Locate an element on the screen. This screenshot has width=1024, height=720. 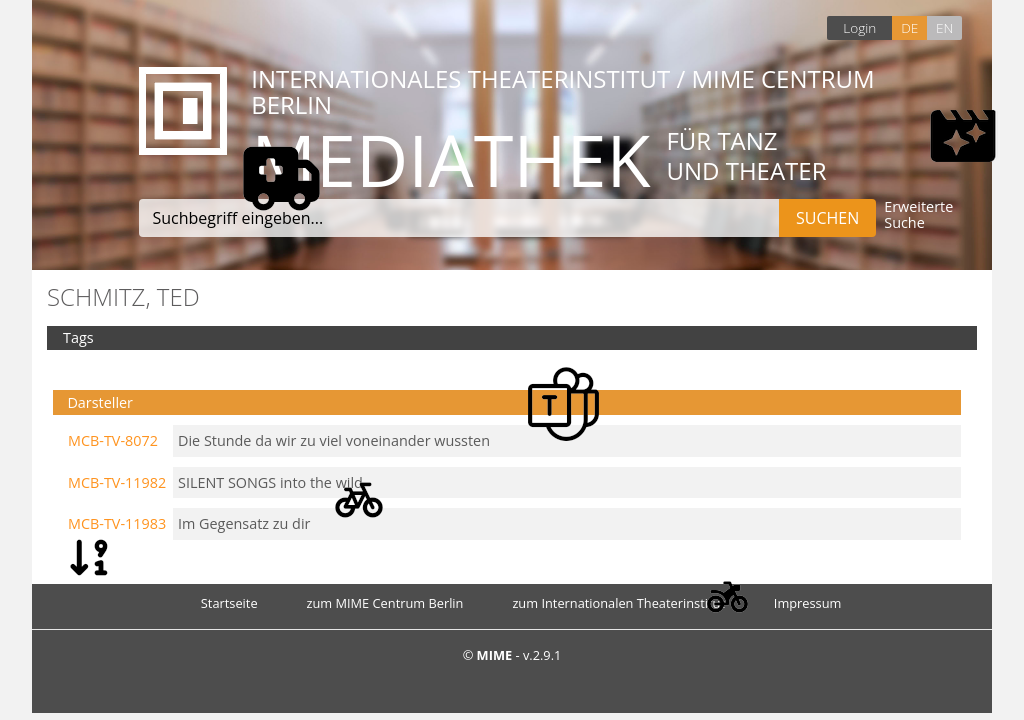
open microsoft teams is located at coordinates (563, 405).